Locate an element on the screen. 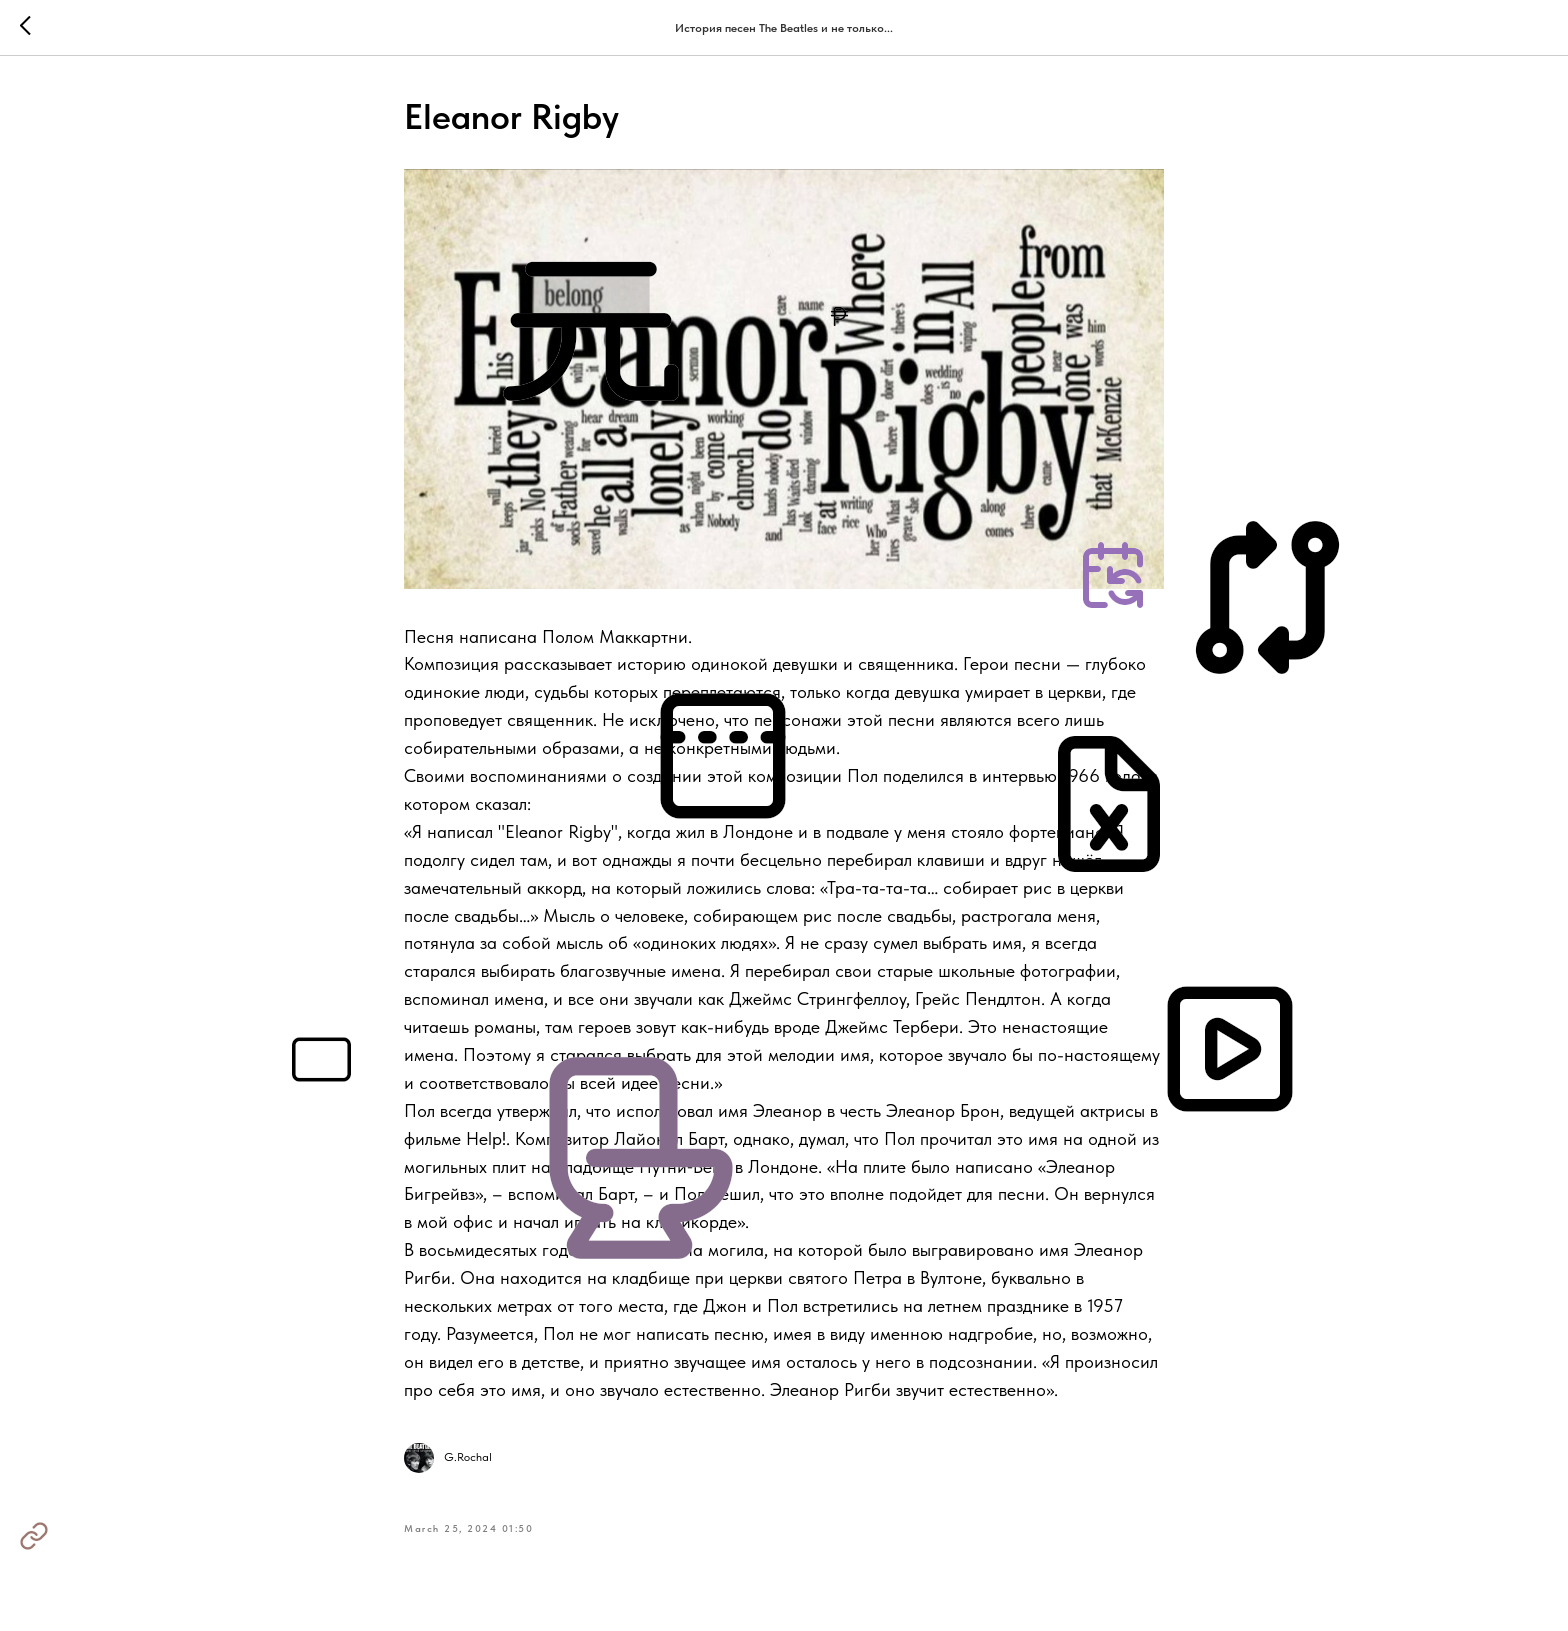 This screenshot has width=1568, height=1631. toggle optional top panel visibility is located at coordinates (723, 756).